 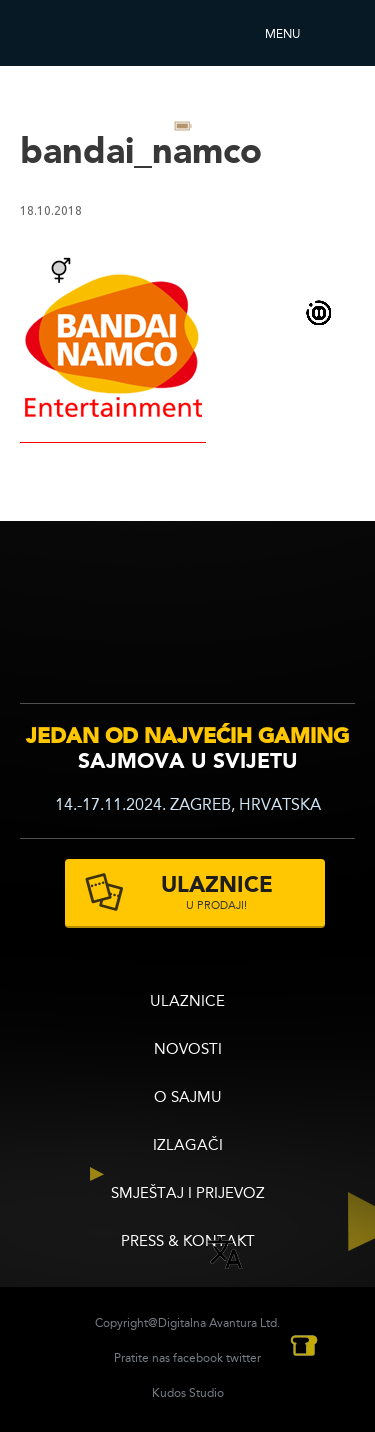 I want to click on indicates intersex gender identity, so click(x=60, y=270).